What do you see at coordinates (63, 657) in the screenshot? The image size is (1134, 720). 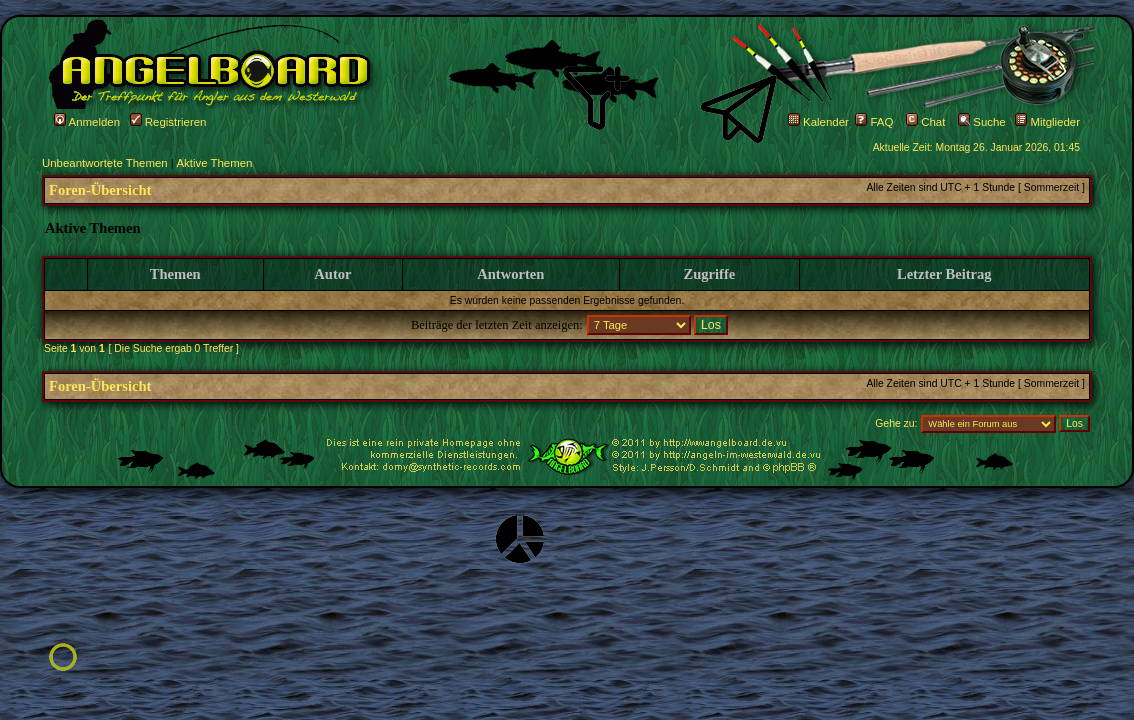 I see `unselected radio button or checkbox option` at bounding box center [63, 657].